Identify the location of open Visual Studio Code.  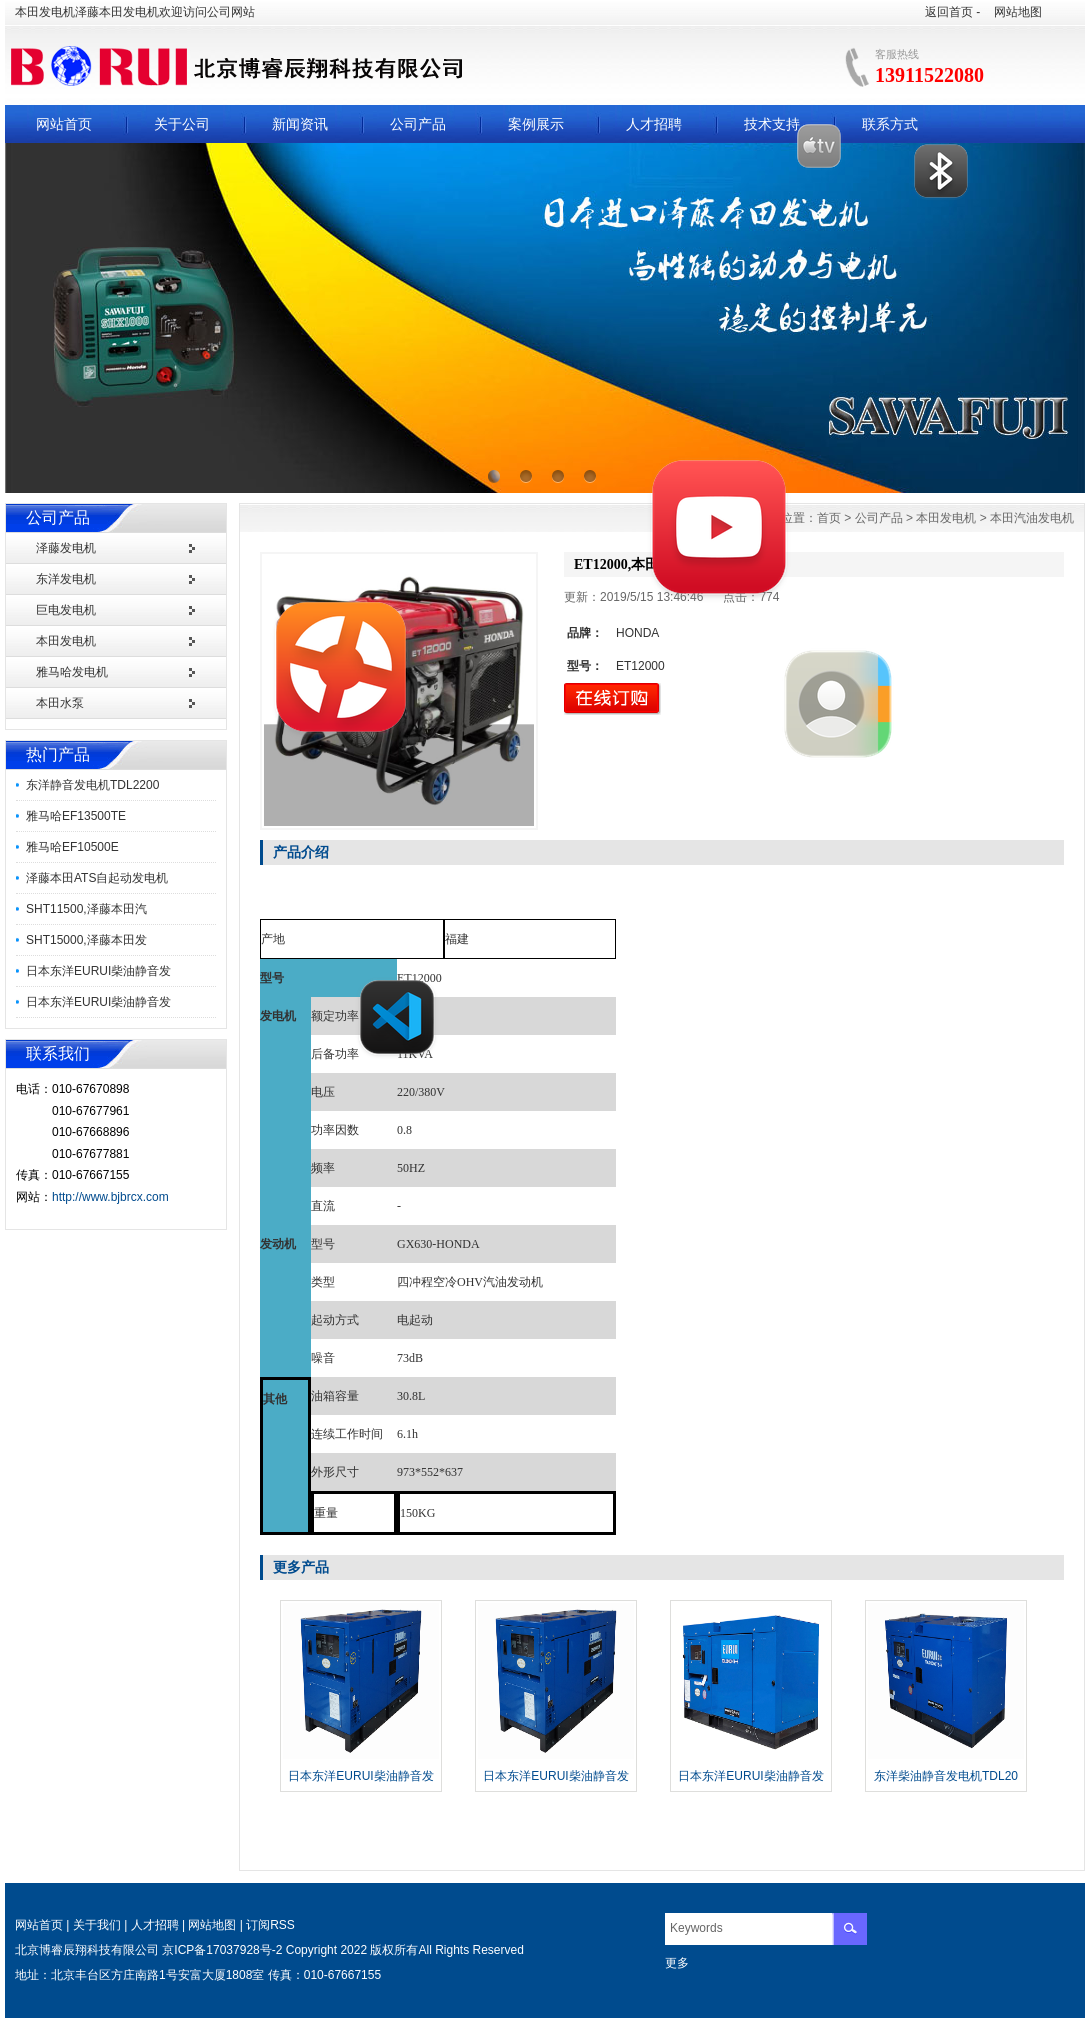
(397, 1017).